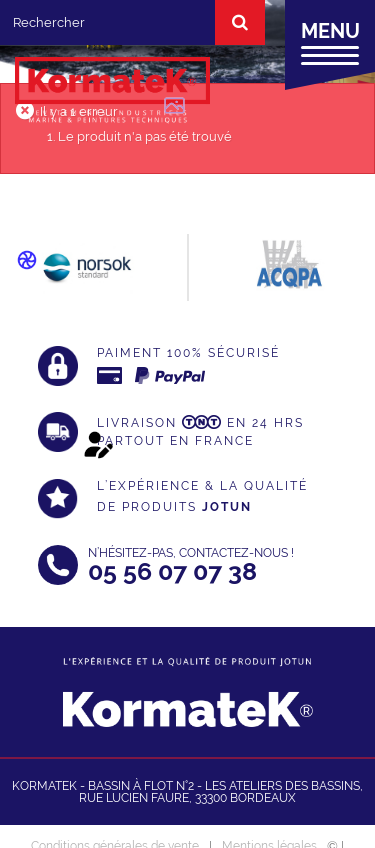 The width and height of the screenshot is (375, 848). What do you see at coordinates (27, 260) in the screenshot?
I see `indicates loading or processing in progress` at bounding box center [27, 260].